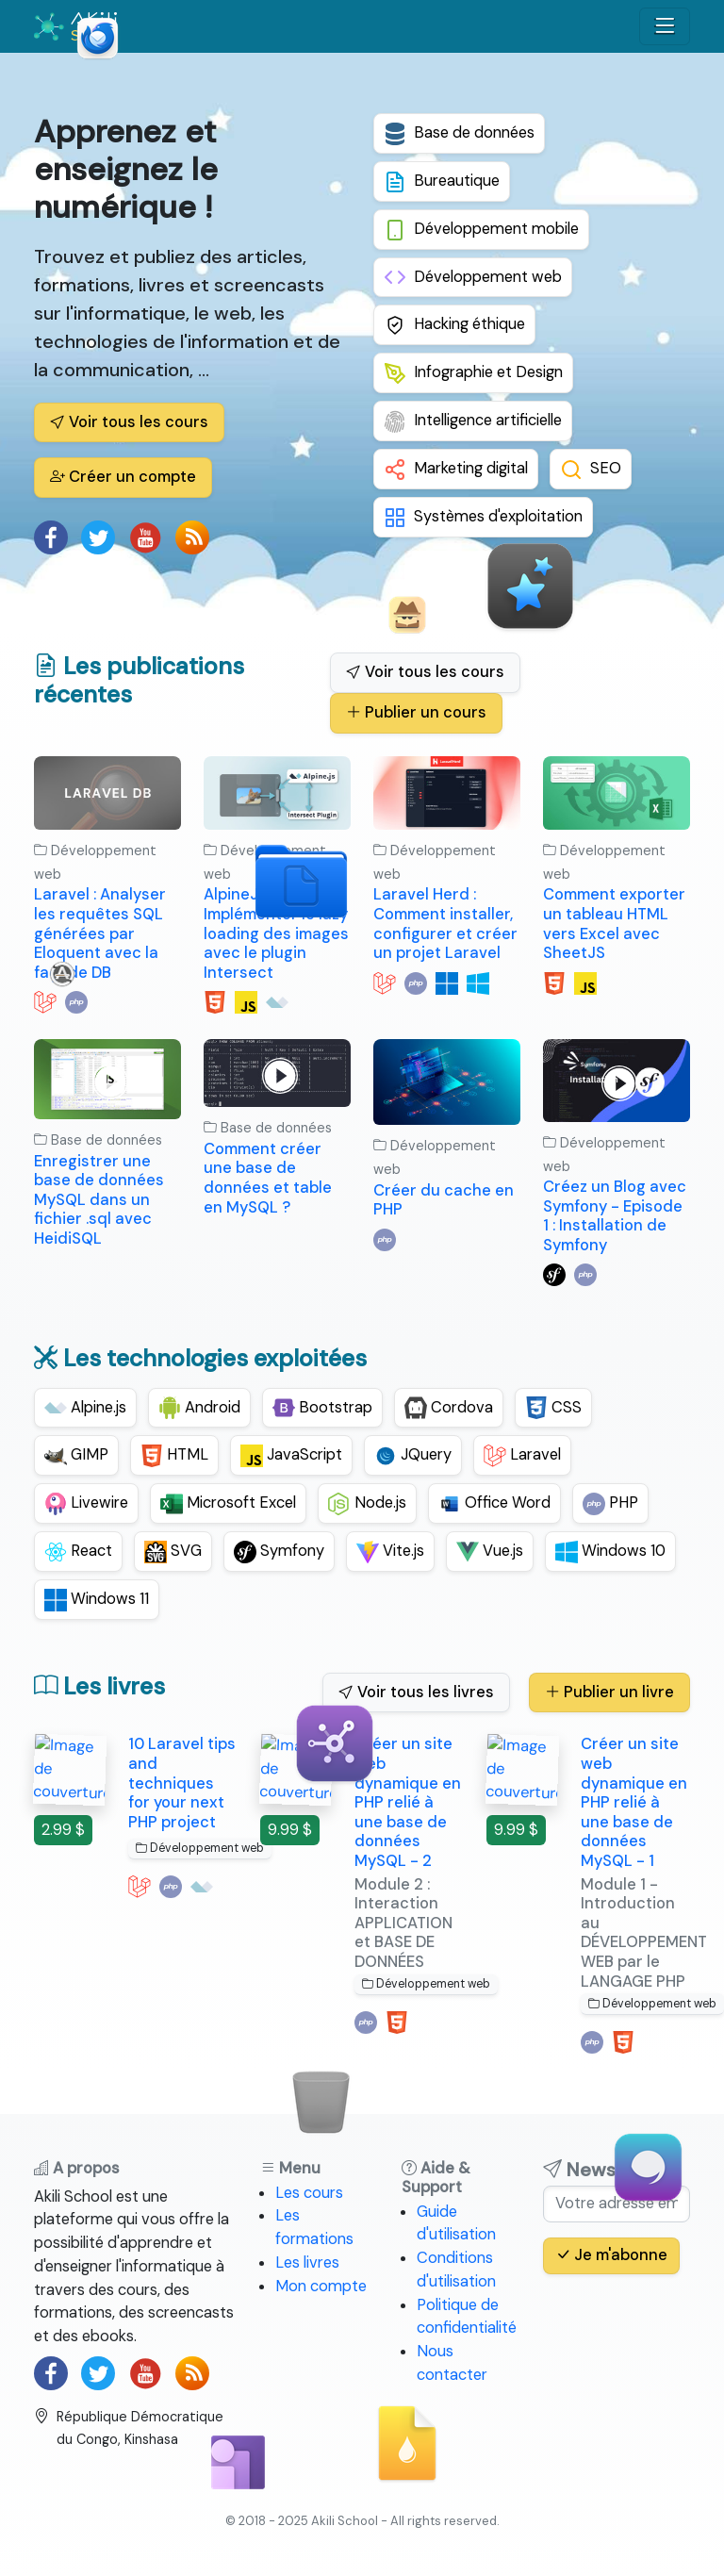 This screenshot has height=2576, width=724. I want to click on open the CoreHR app, so click(238, 2462).